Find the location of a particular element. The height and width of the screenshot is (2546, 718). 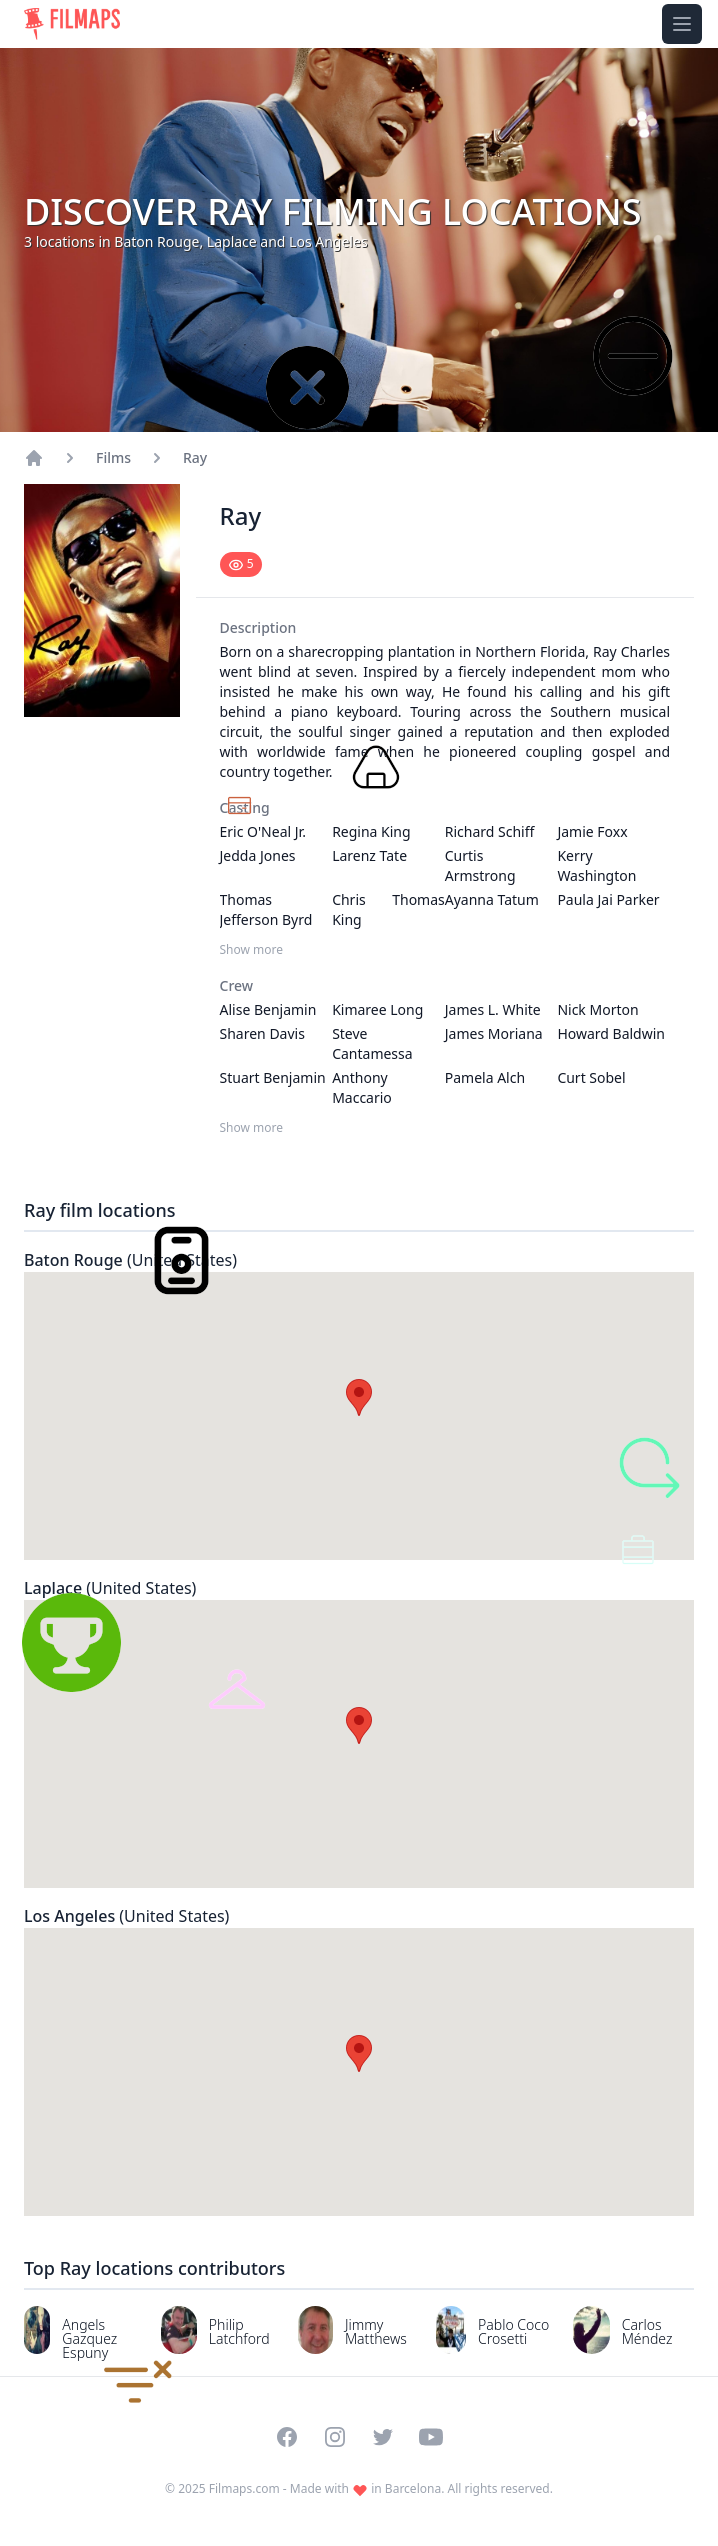

clear all active filters is located at coordinates (138, 2386).